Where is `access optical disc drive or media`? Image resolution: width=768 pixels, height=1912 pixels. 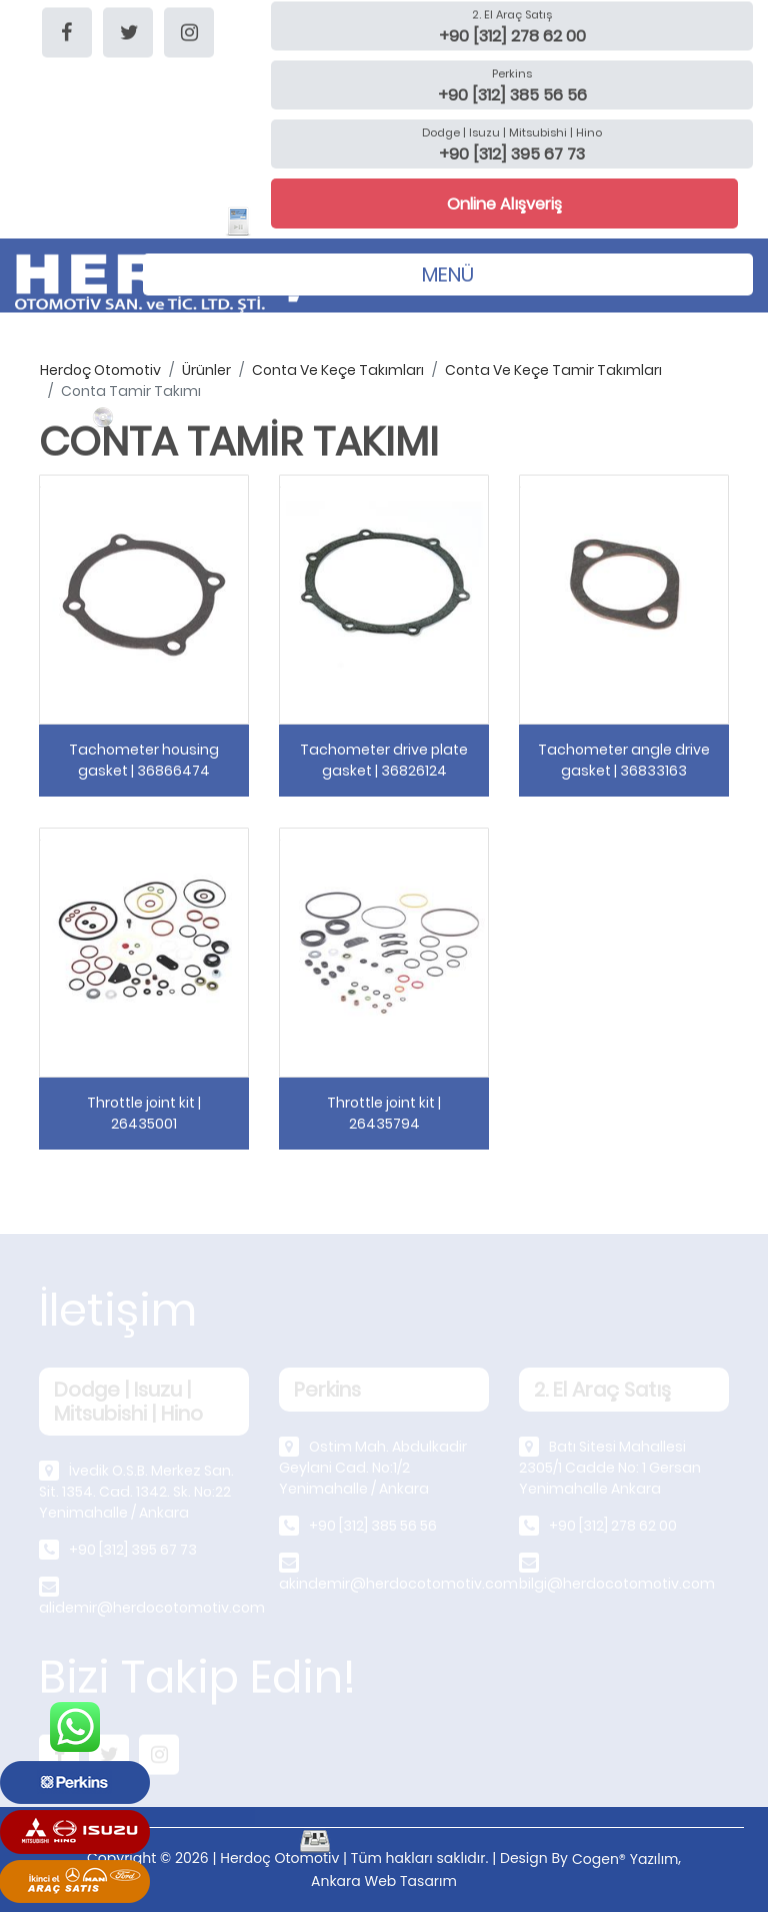 access optical disc drive or media is located at coordinates (103, 417).